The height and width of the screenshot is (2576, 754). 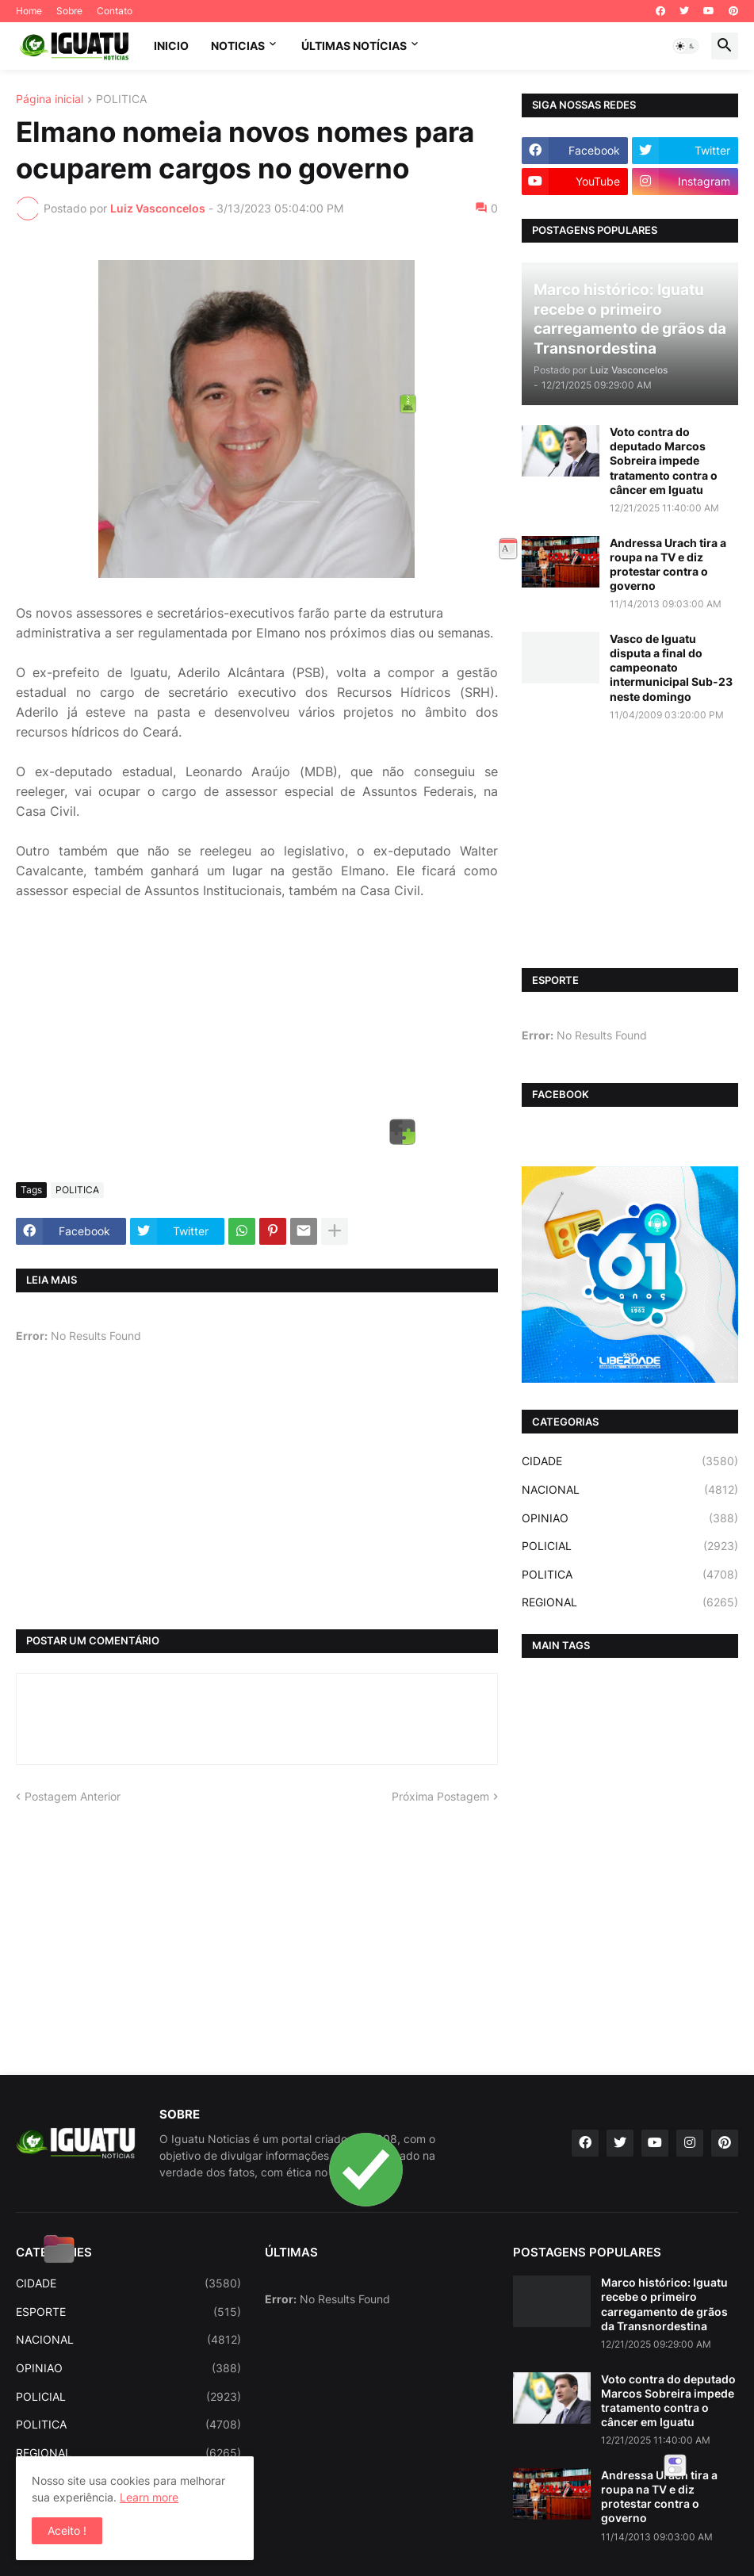 I want to click on open extension manager app, so click(x=402, y=1131).